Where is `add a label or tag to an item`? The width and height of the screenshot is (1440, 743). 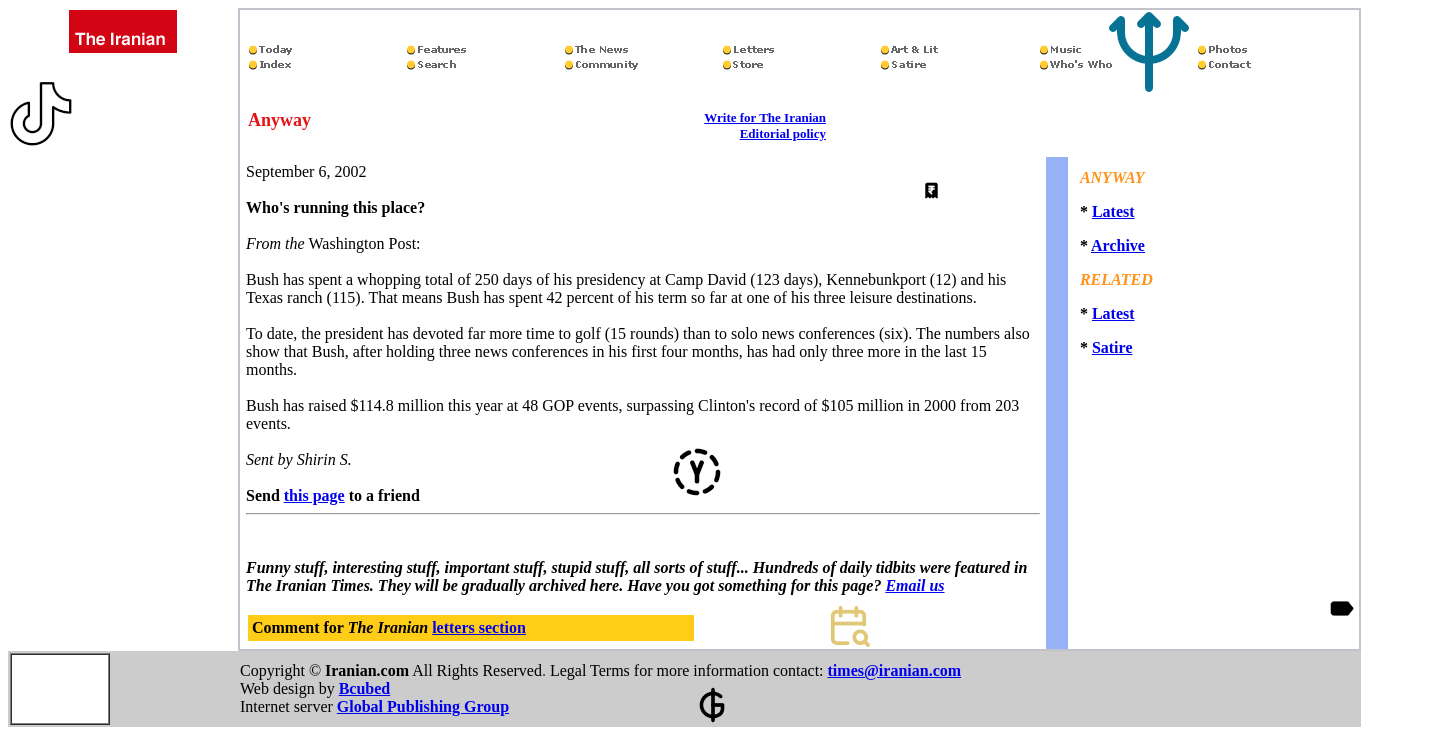
add a label or tag to an item is located at coordinates (1341, 608).